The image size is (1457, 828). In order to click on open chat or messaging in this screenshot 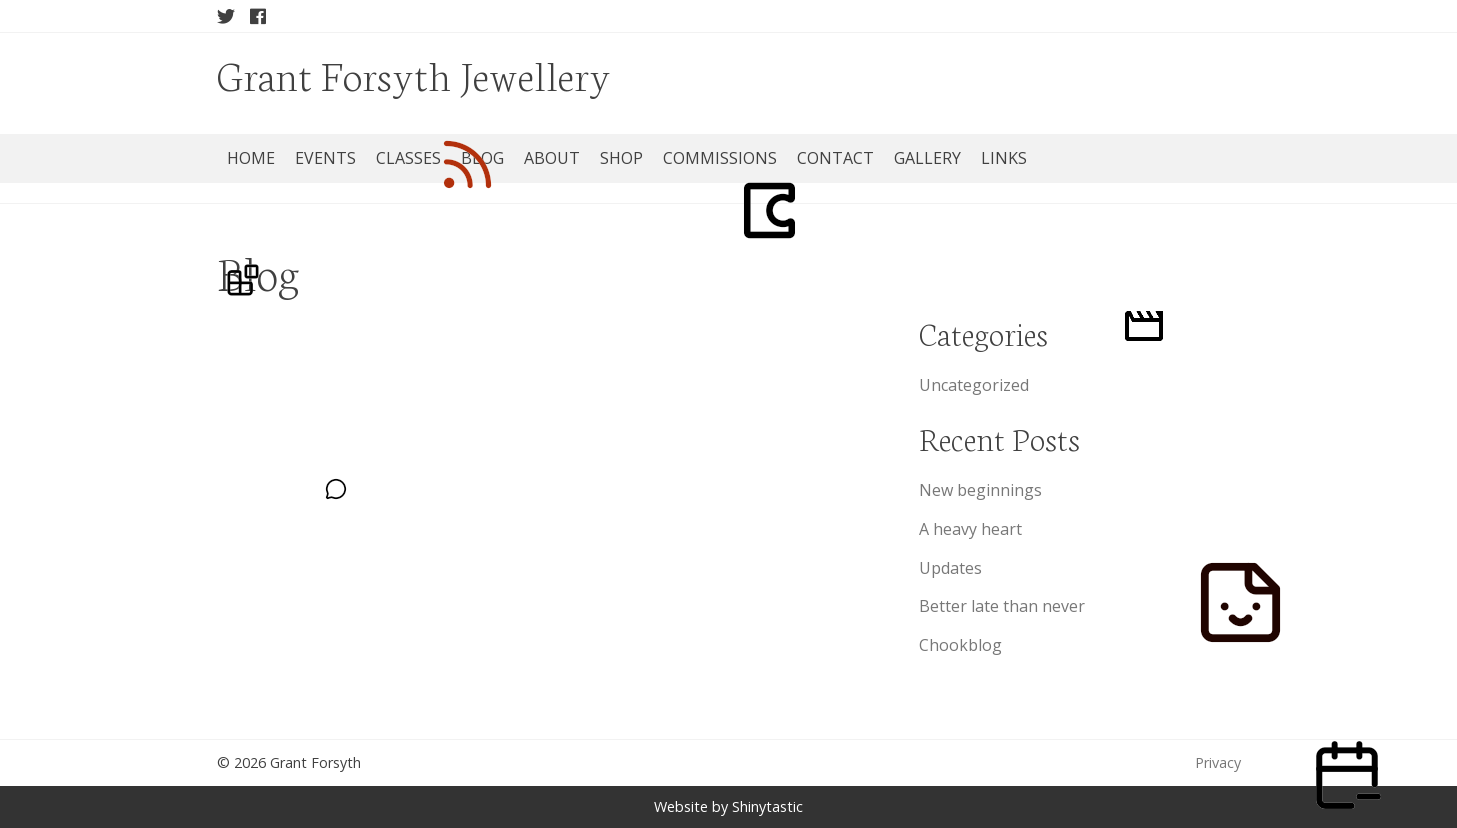, I will do `click(336, 489)`.